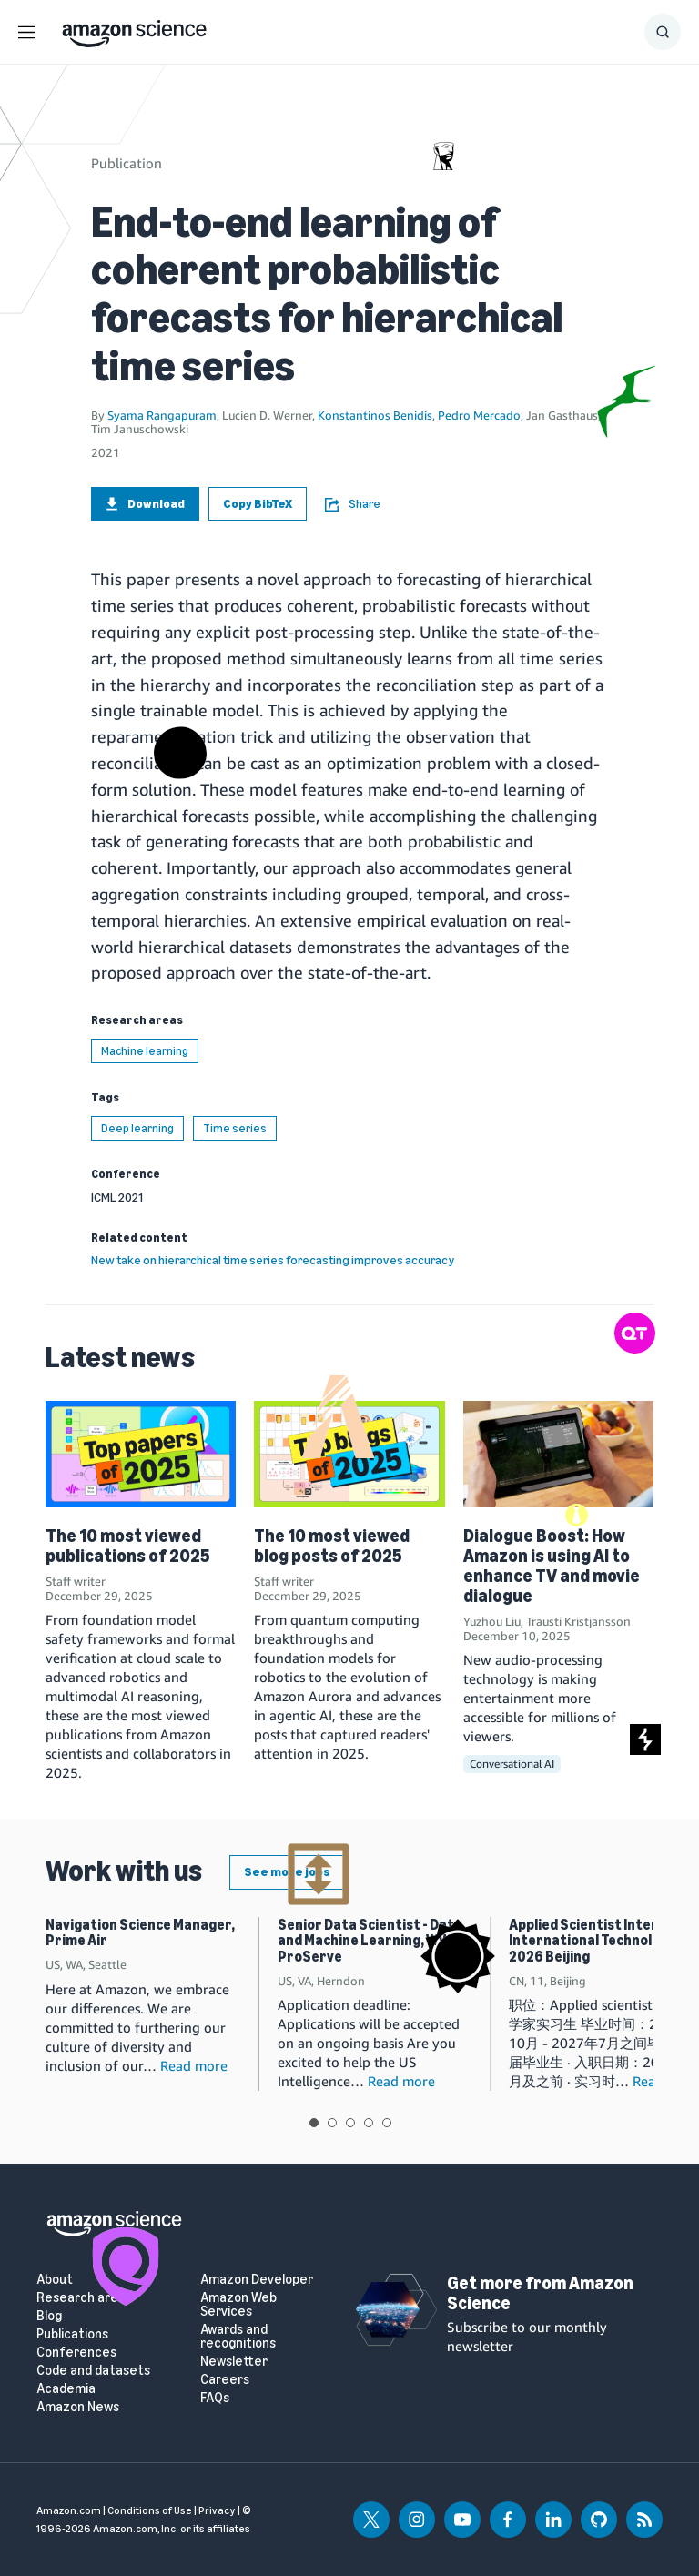 The height and width of the screenshot is (2576, 699). What do you see at coordinates (576, 1515) in the screenshot?
I see `mainwp logo` at bounding box center [576, 1515].